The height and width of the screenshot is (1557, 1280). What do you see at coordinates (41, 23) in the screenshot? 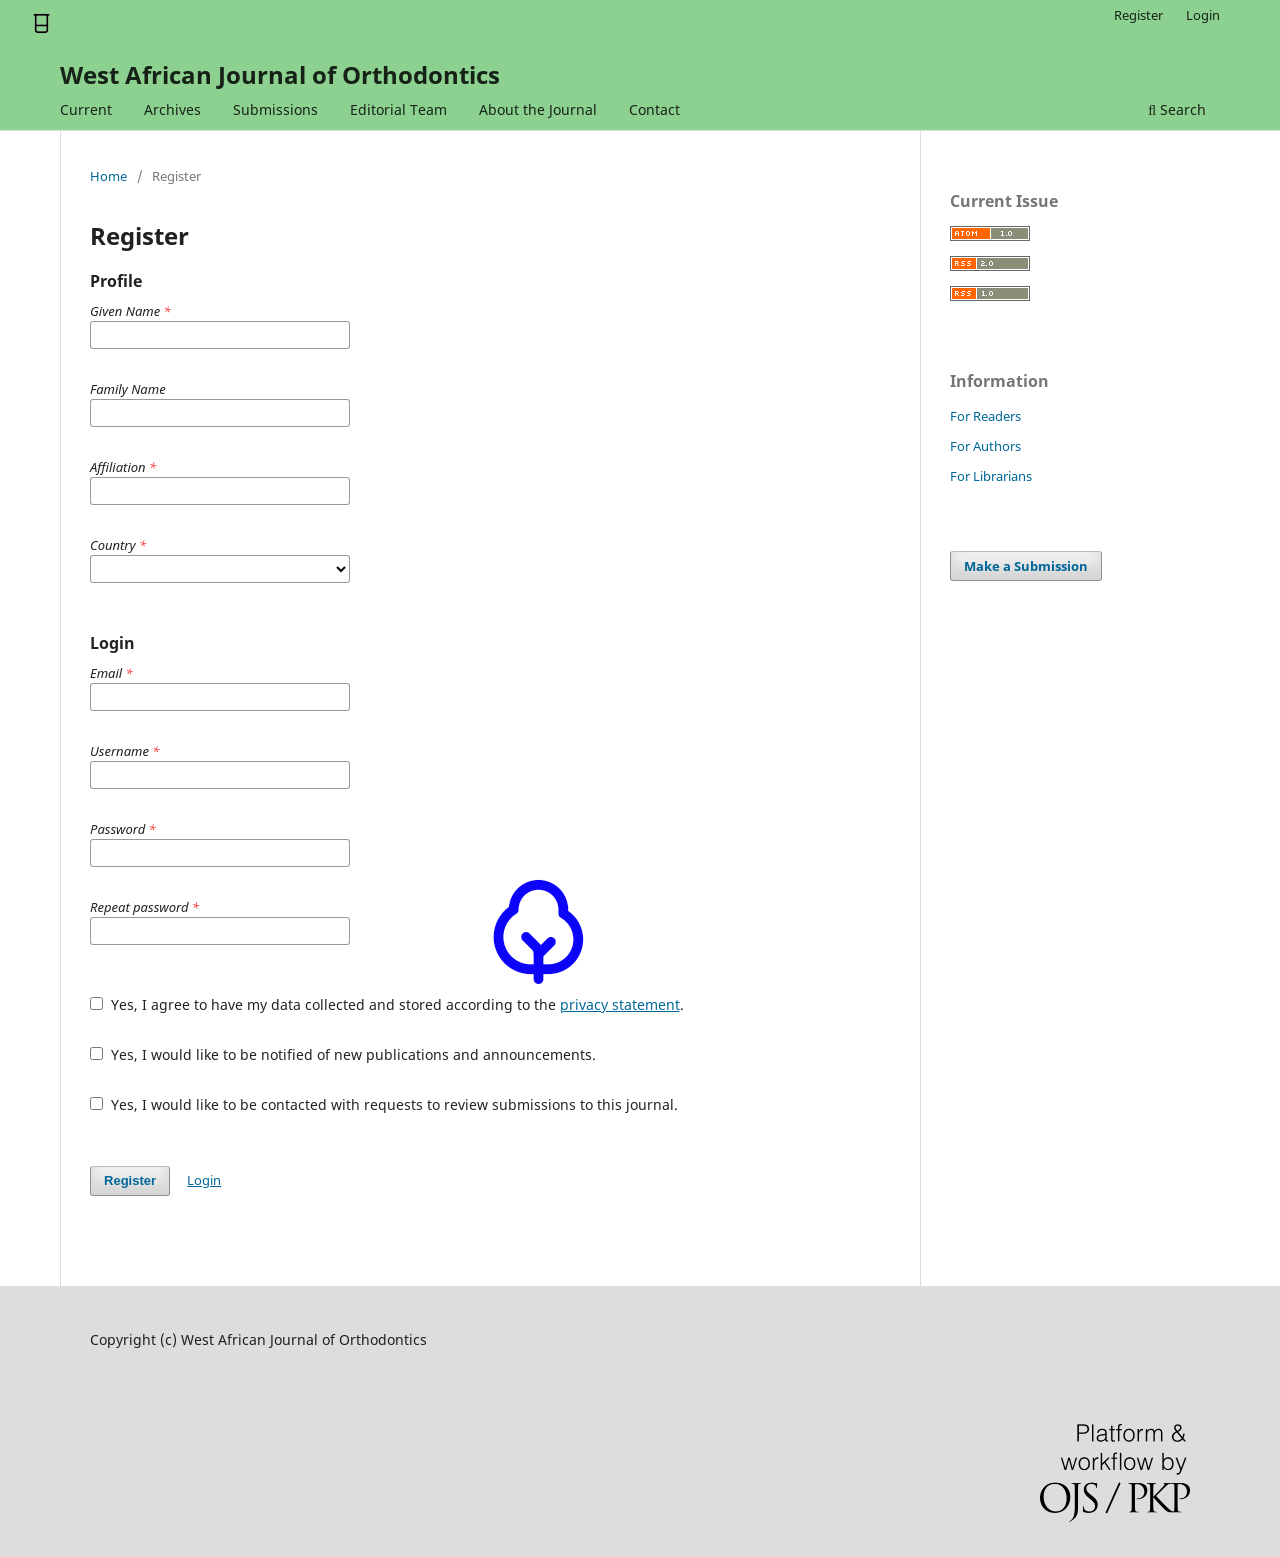
I see `access experimental or beta features` at bounding box center [41, 23].